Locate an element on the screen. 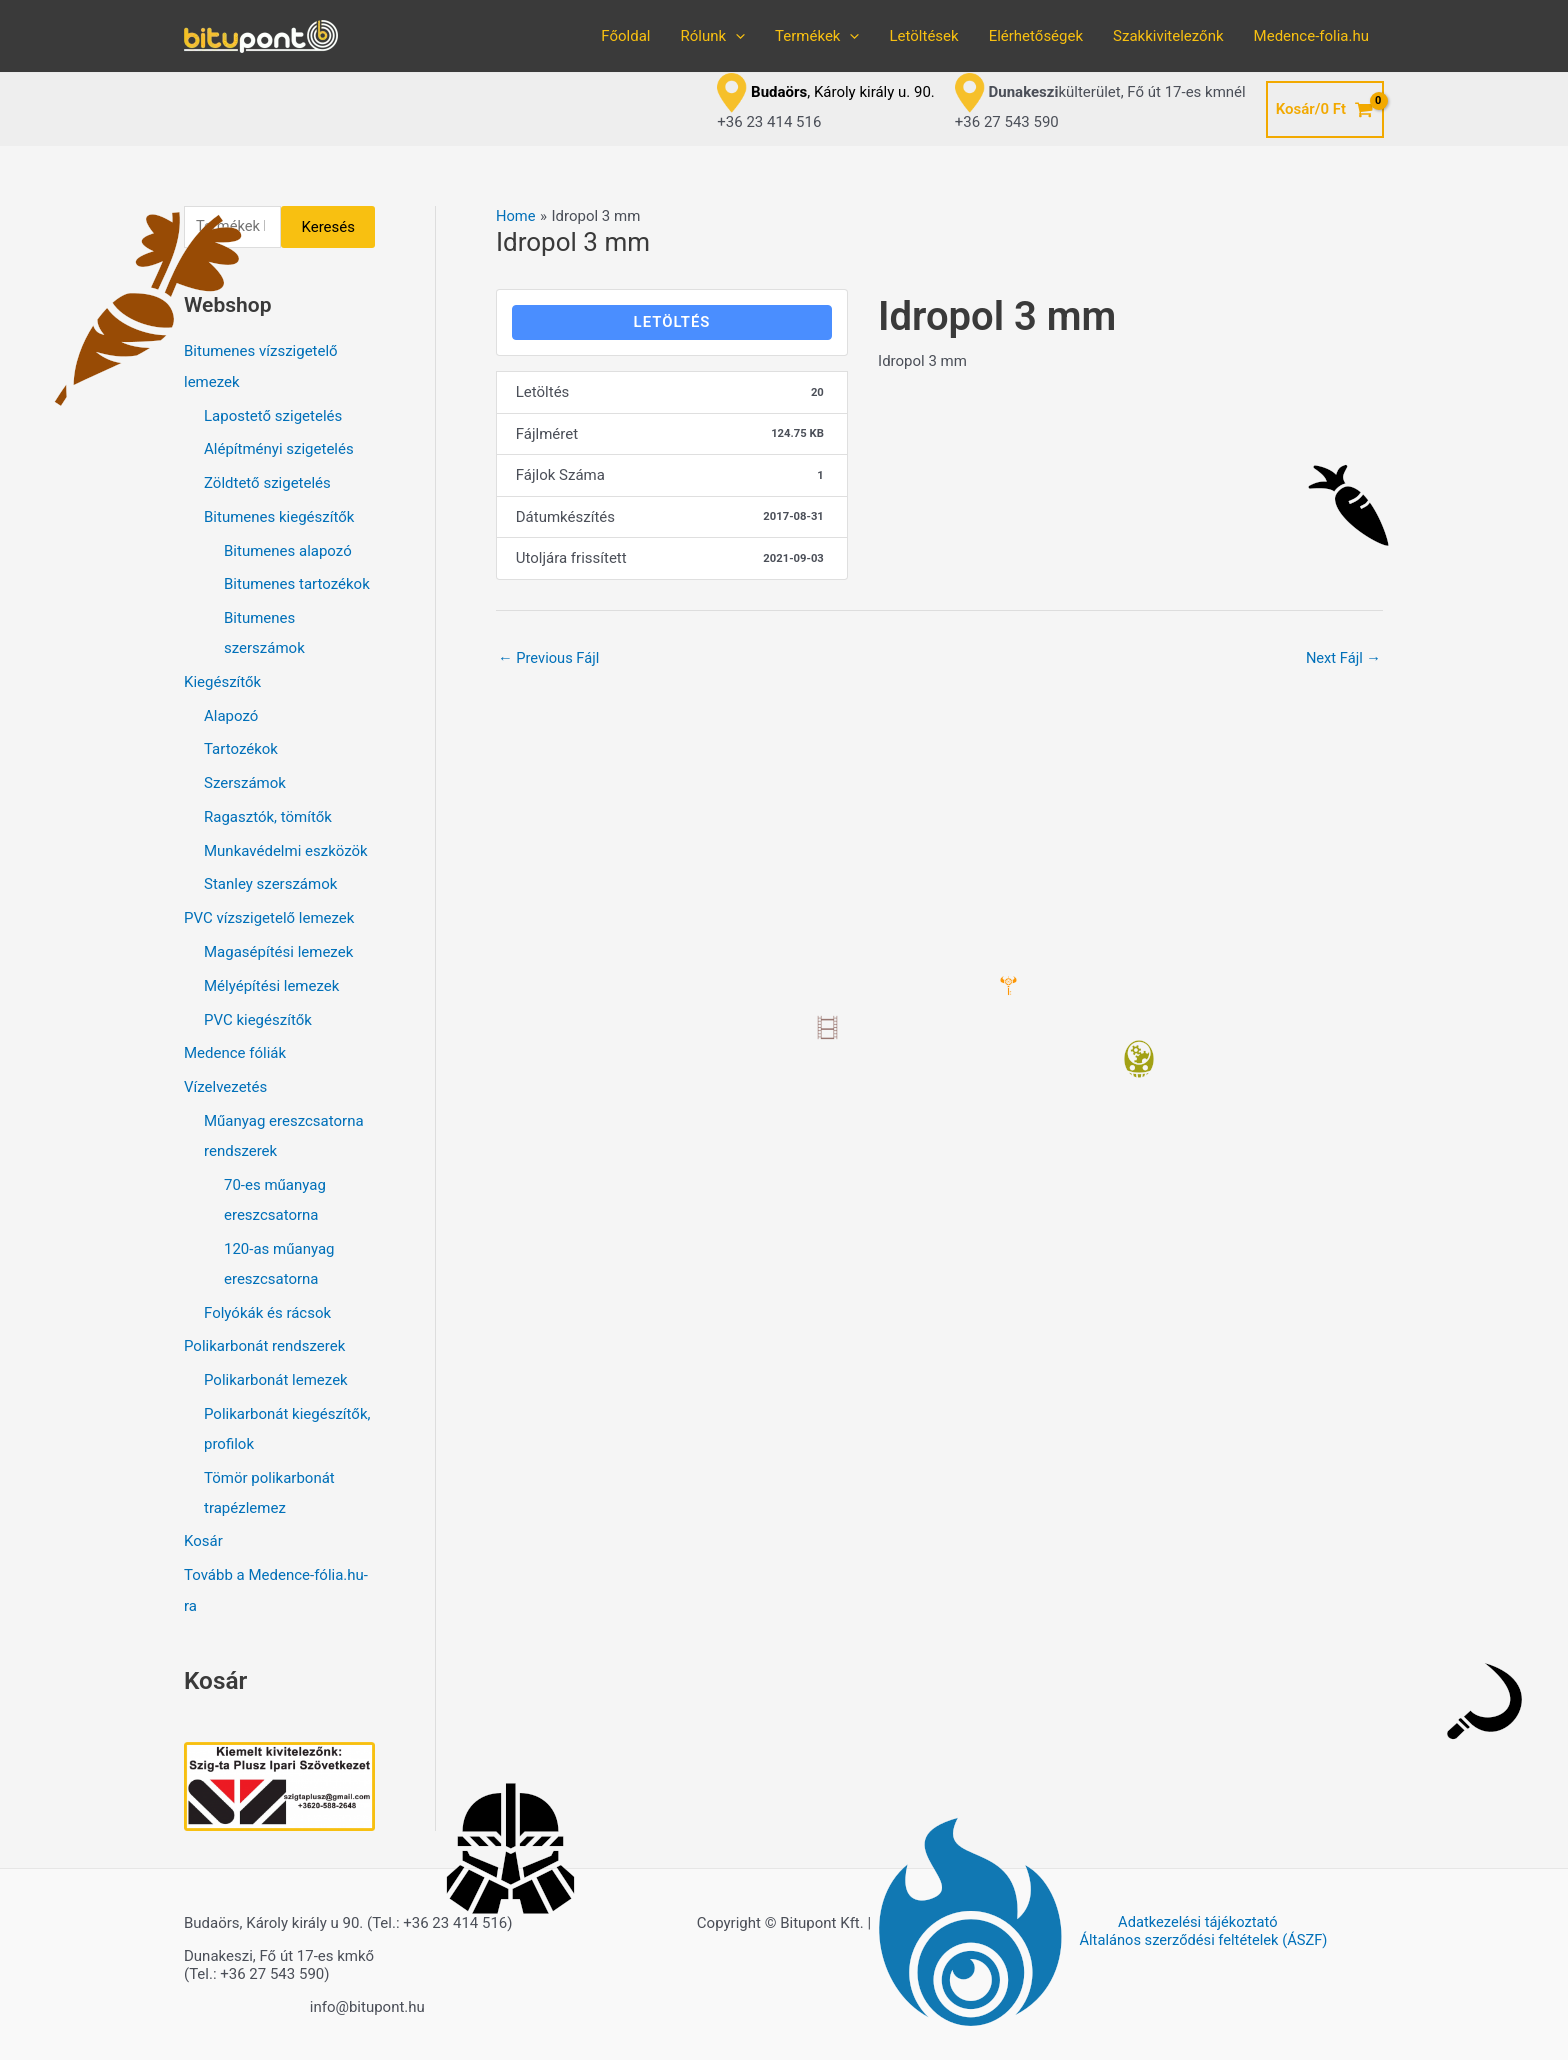 The height and width of the screenshot is (2060, 1568). access AI or machine learning features is located at coordinates (1139, 1059).